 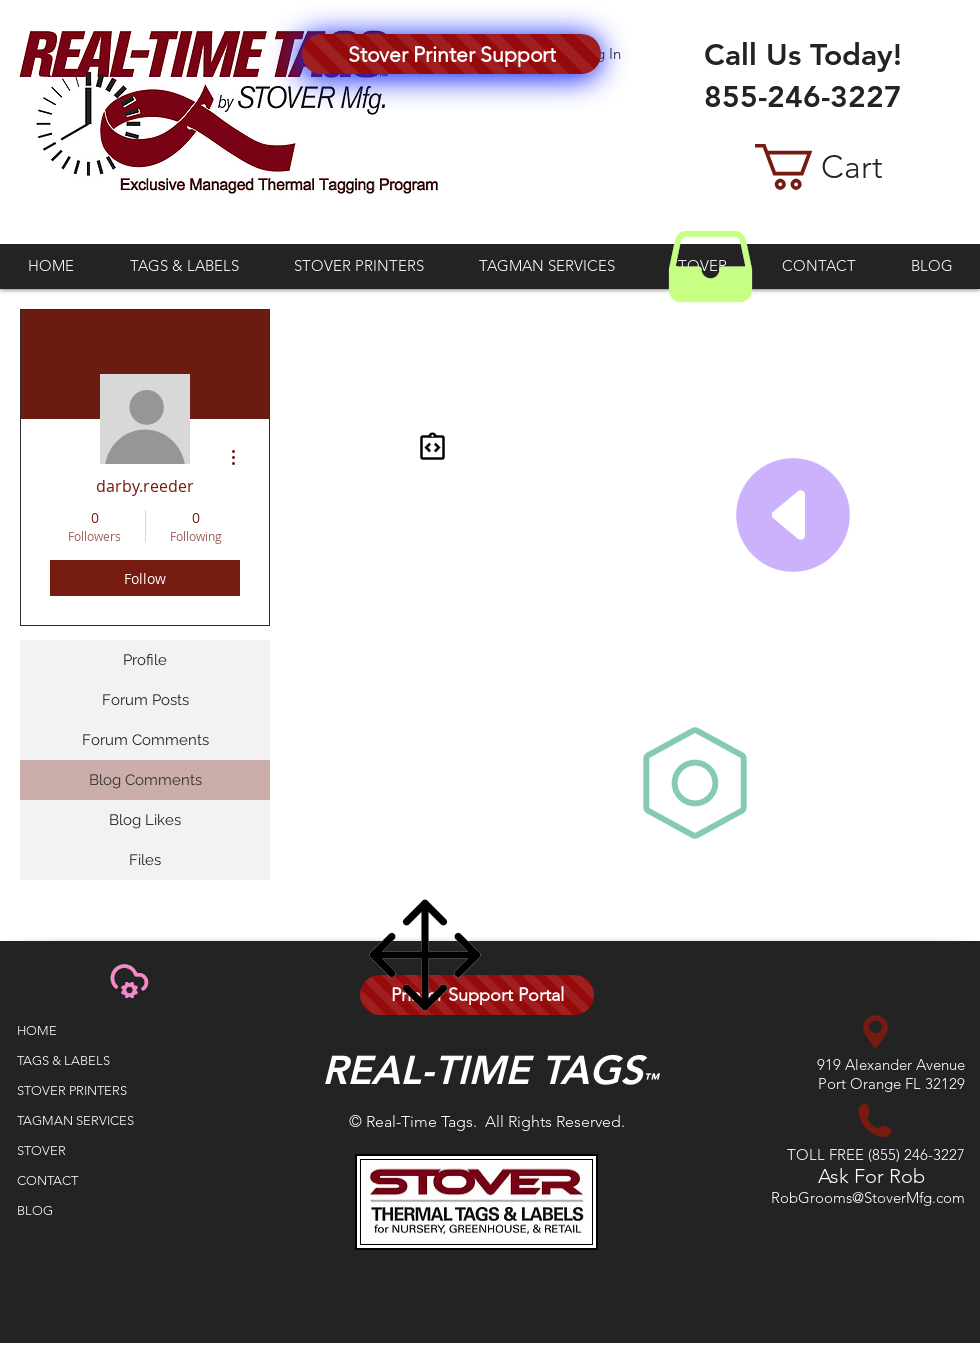 What do you see at coordinates (695, 783) in the screenshot?
I see `access settings or configuration options` at bounding box center [695, 783].